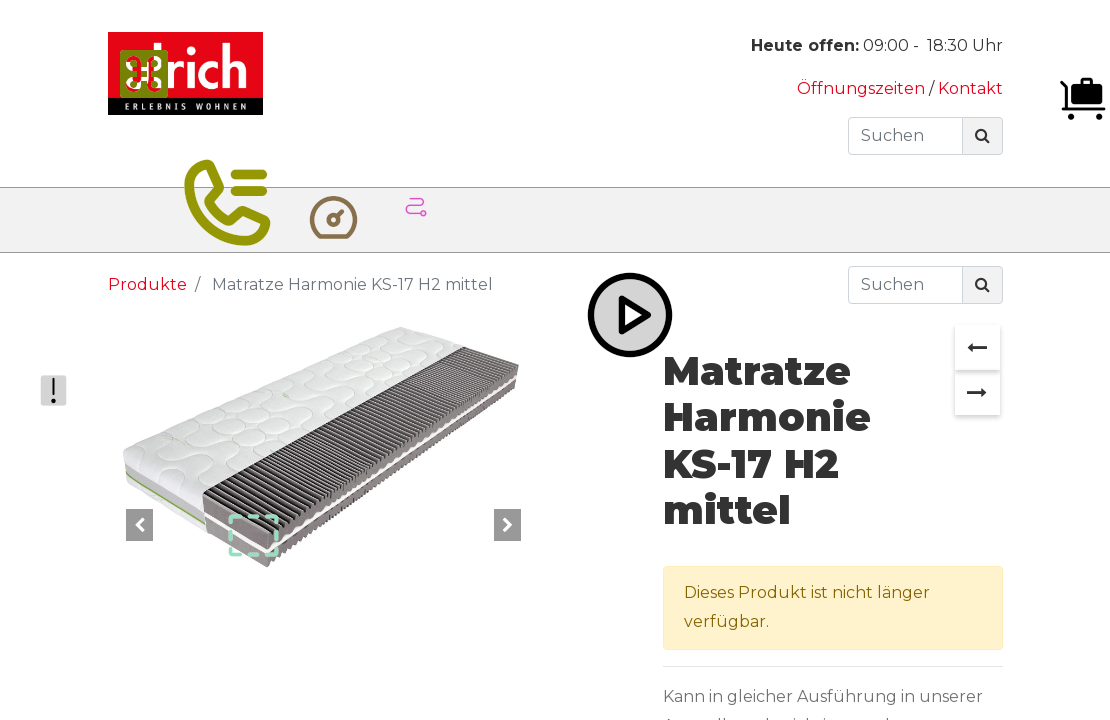 The image size is (1110, 720). Describe the element at coordinates (144, 74) in the screenshot. I see `command key modifier for keyboard shortcuts` at that location.